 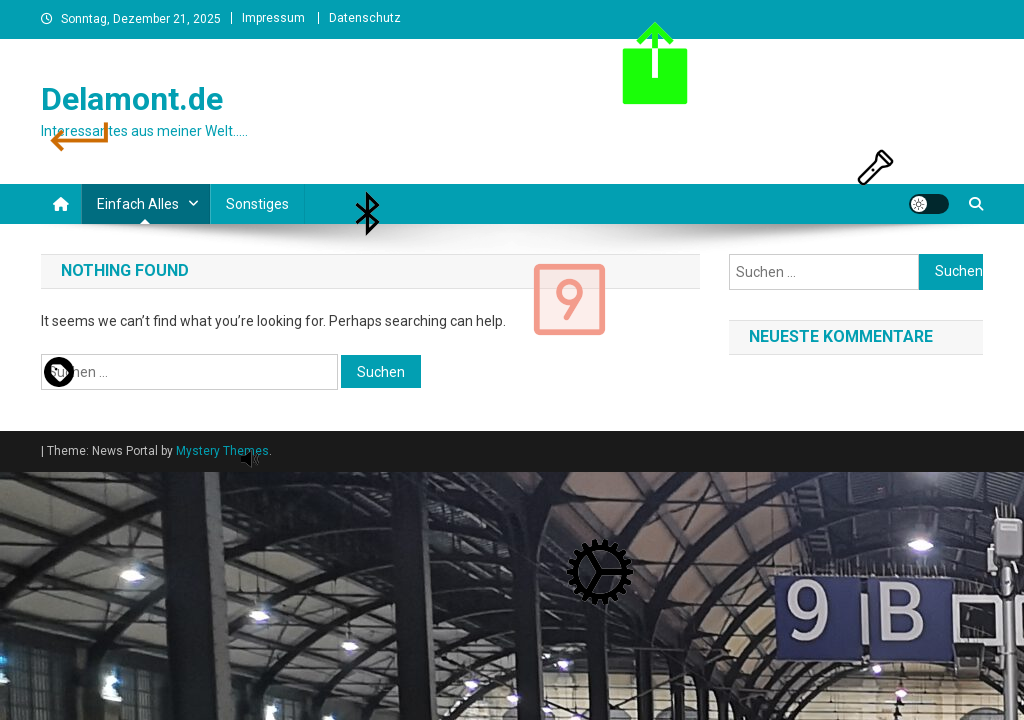 I want to click on adjust audio volume to medium level, so click(x=250, y=459).